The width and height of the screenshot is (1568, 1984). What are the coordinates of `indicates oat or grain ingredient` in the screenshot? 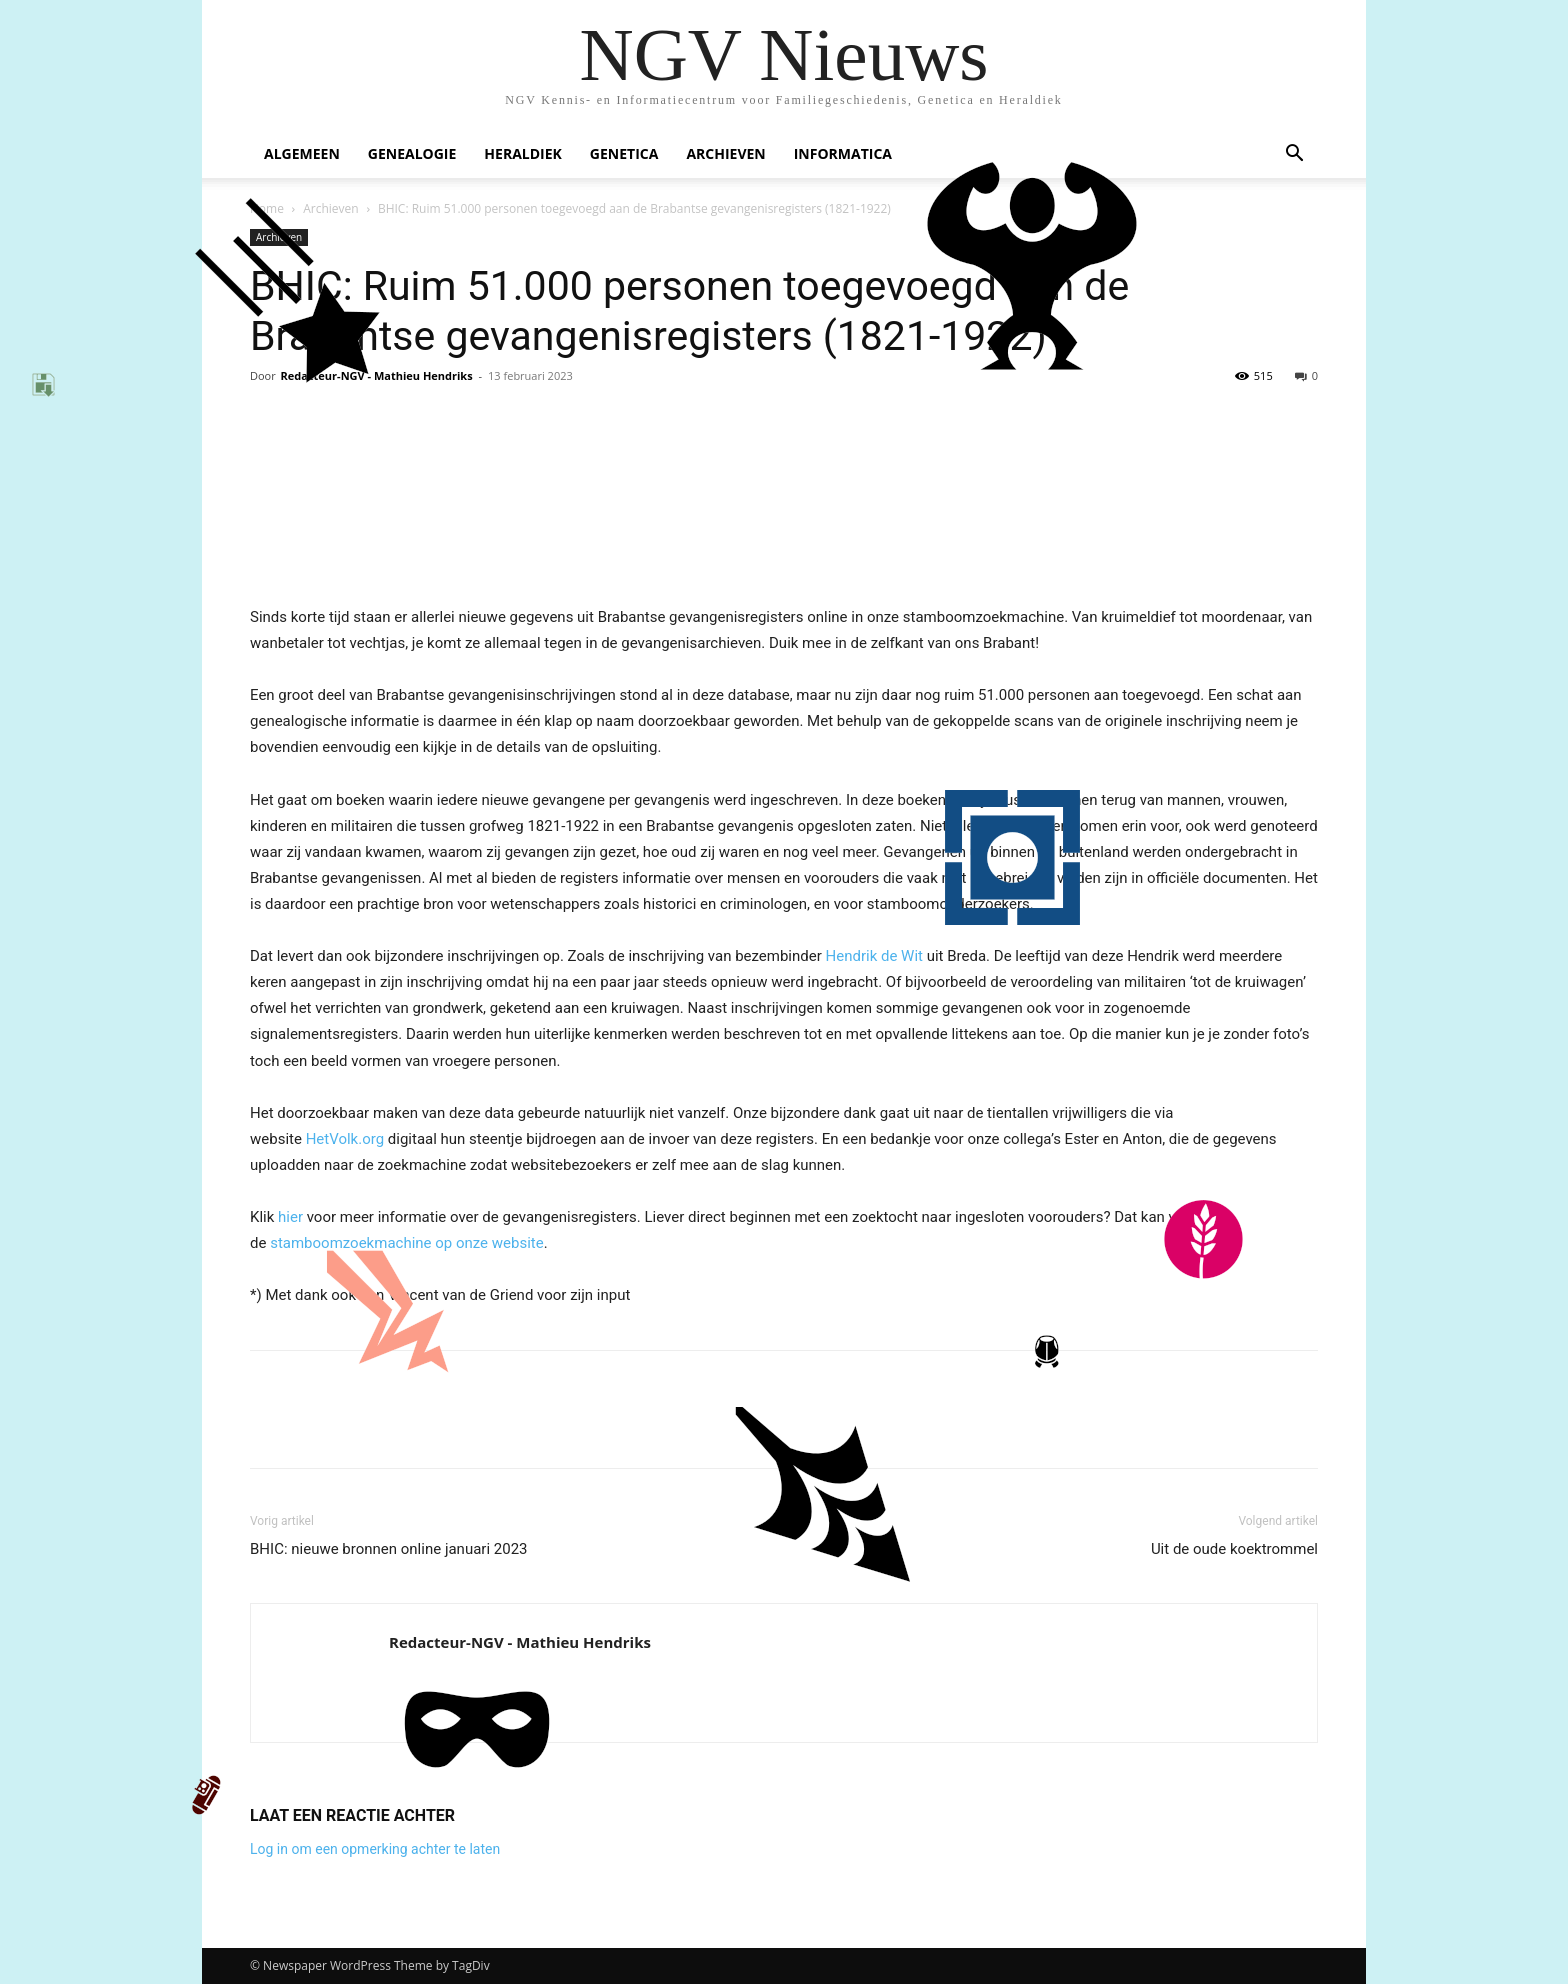 It's located at (1203, 1238).